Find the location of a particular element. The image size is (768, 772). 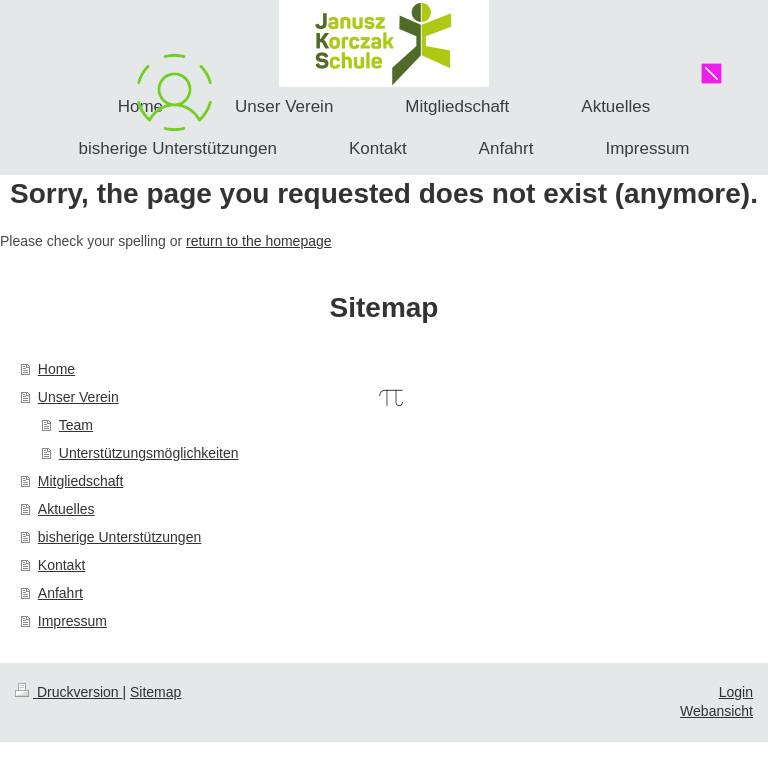

placeholder for missing or unavailable image content is located at coordinates (711, 73).